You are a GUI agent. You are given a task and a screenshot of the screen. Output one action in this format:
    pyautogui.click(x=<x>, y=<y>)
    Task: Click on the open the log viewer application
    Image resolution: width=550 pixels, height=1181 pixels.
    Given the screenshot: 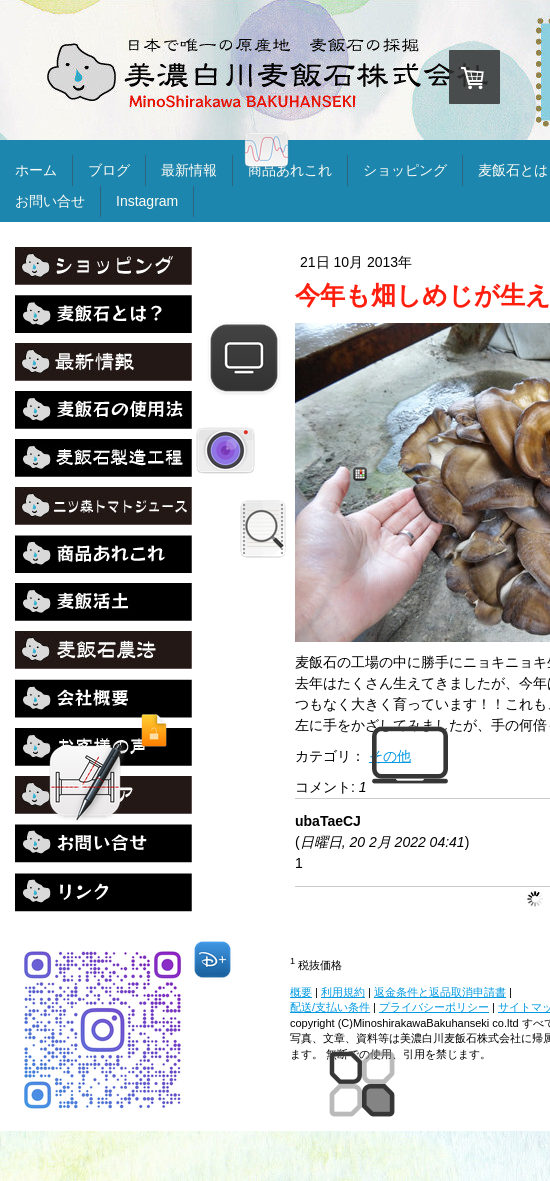 What is the action you would take?
    pyautogui.click(x=263, y=529)
    